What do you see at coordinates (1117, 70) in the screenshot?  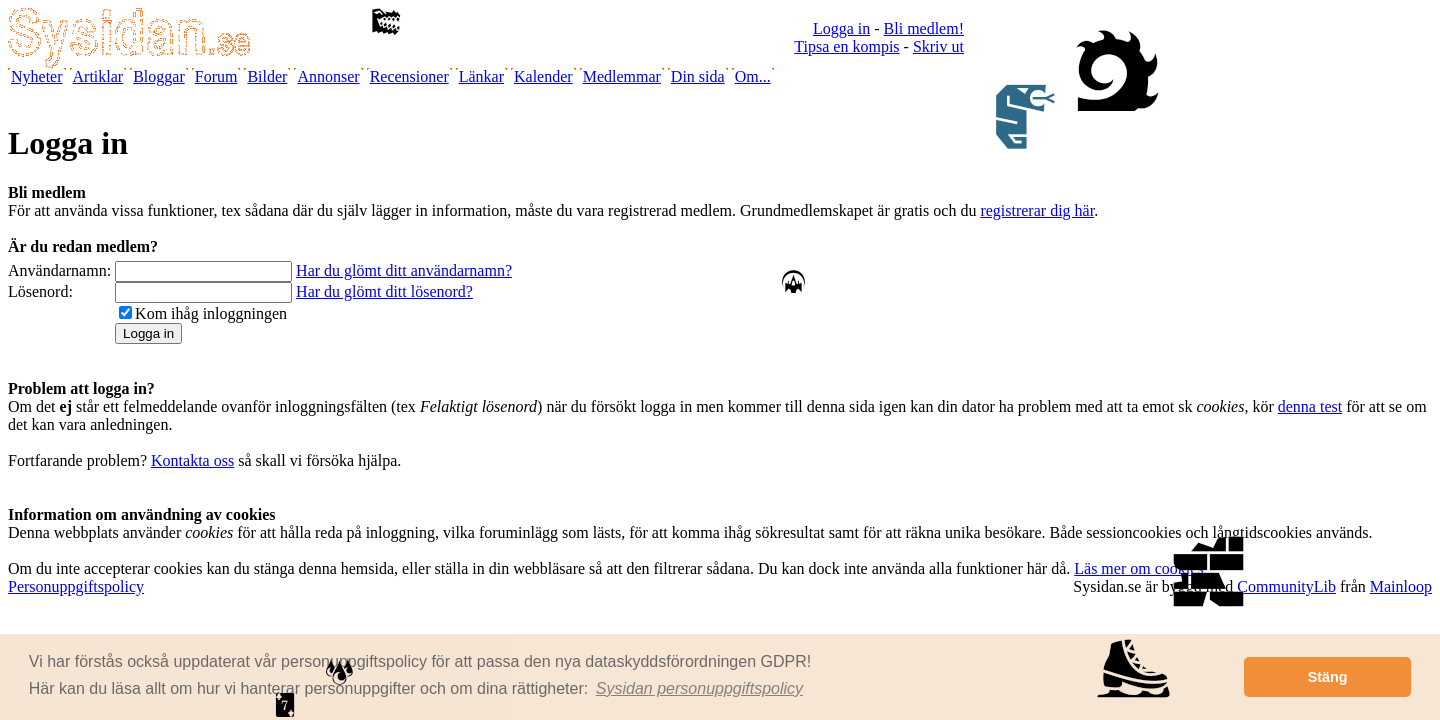 I see `represents a nature or plant-based ability in a game` at bounding box center [1117, 70].